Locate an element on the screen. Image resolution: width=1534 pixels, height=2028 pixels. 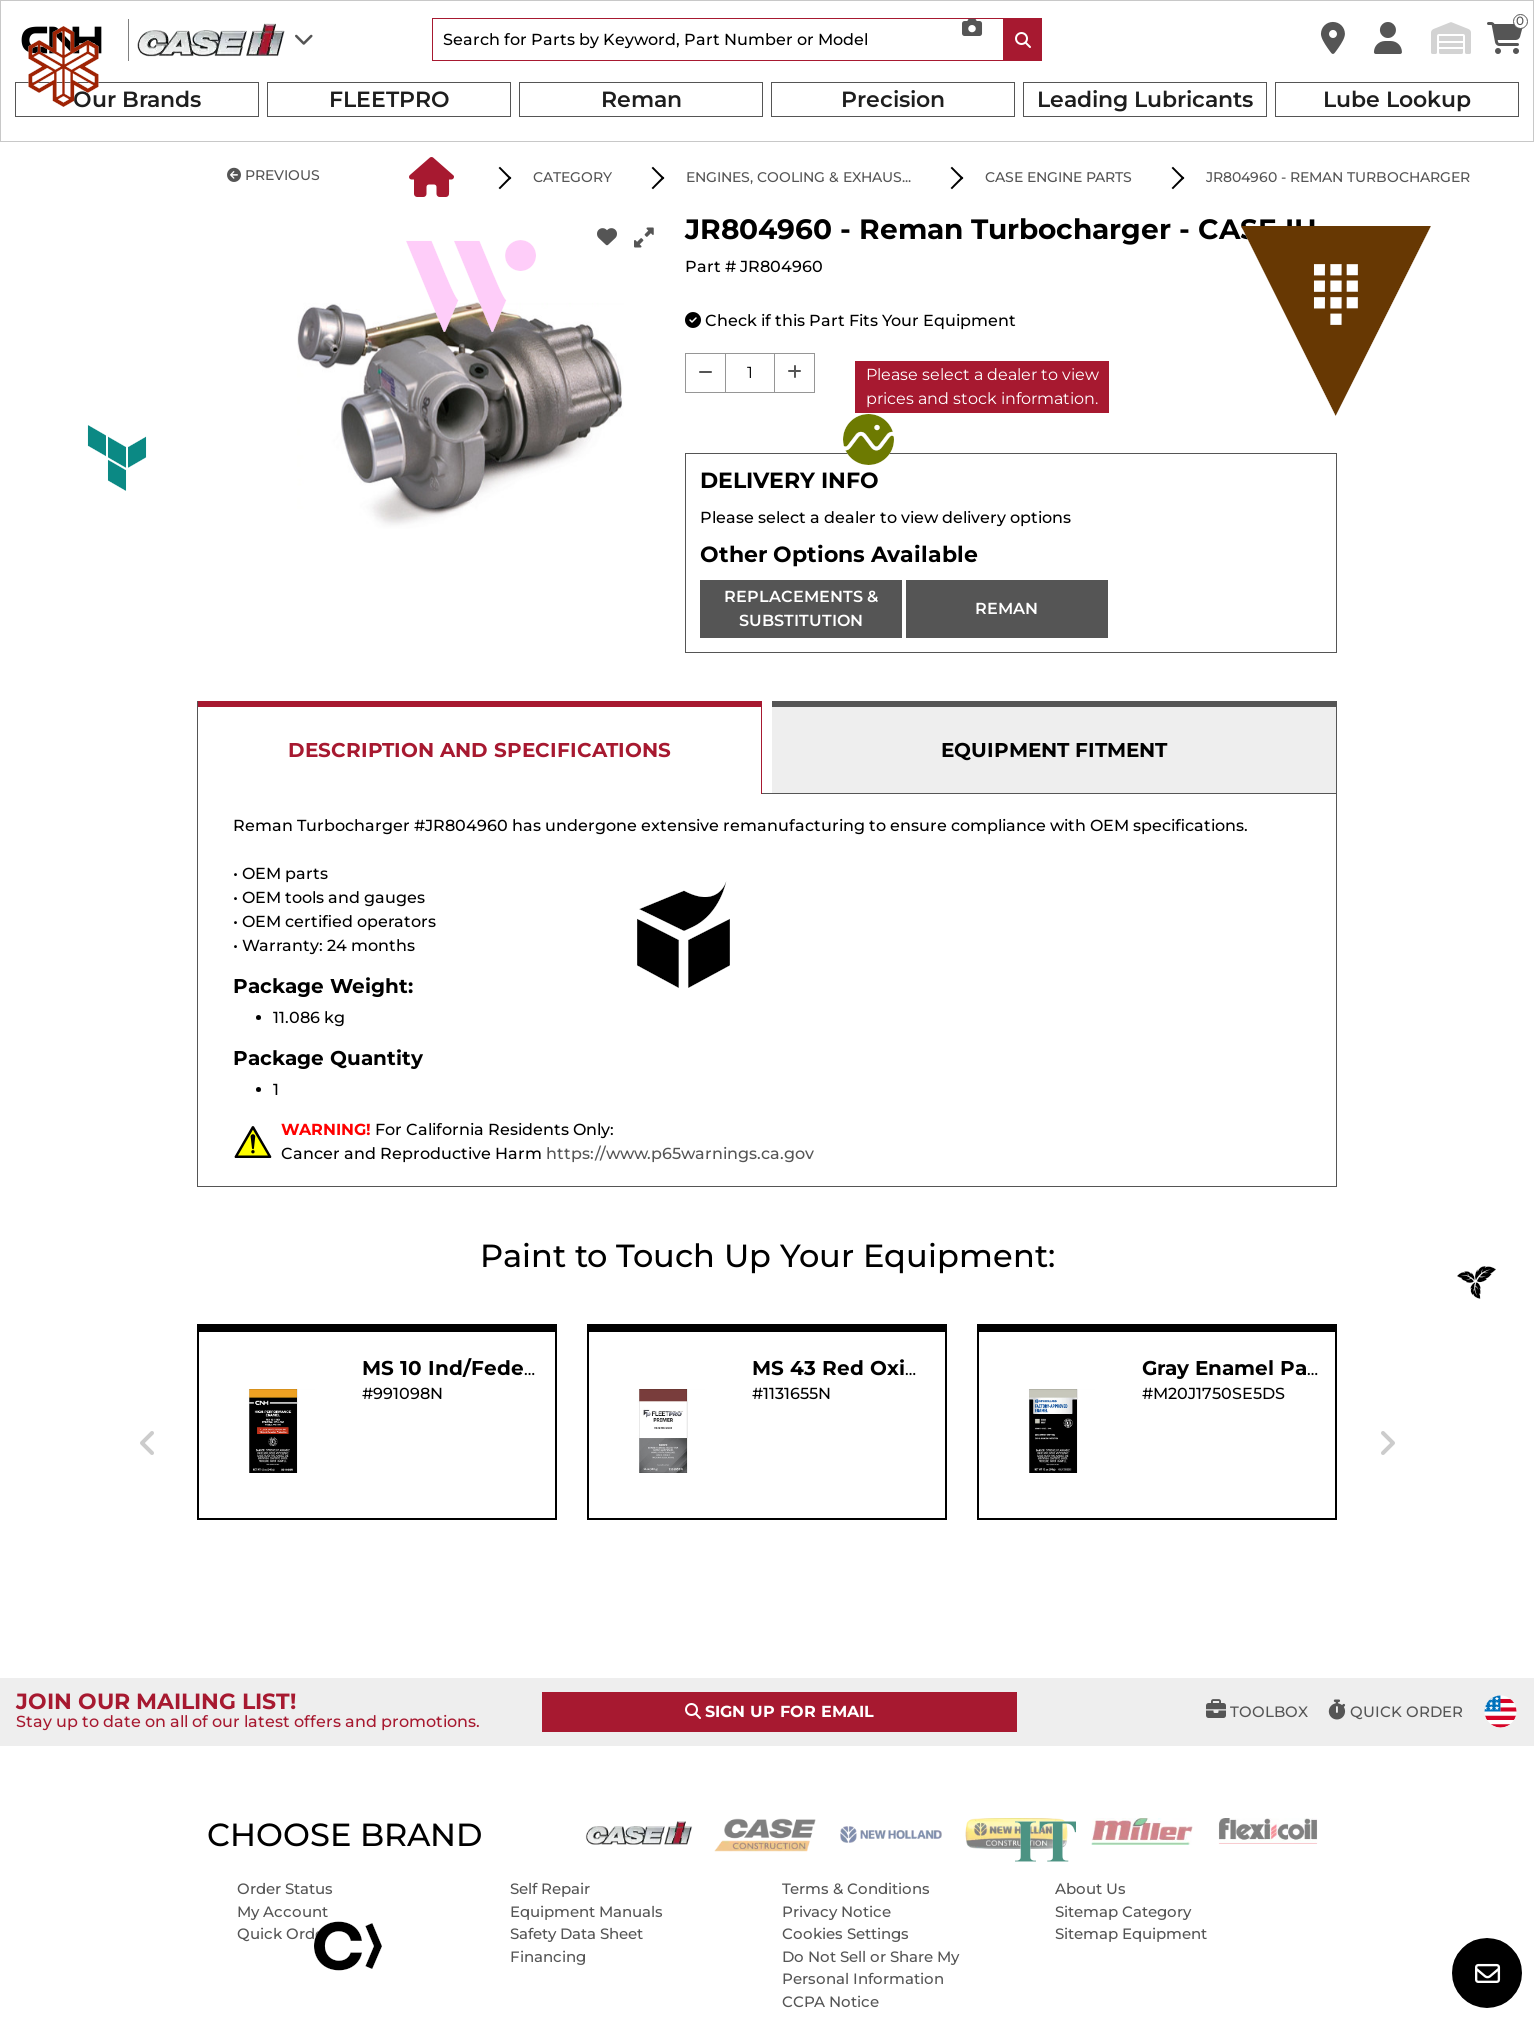
semantic web technology or linked data services is located at coordinates (683, 934).